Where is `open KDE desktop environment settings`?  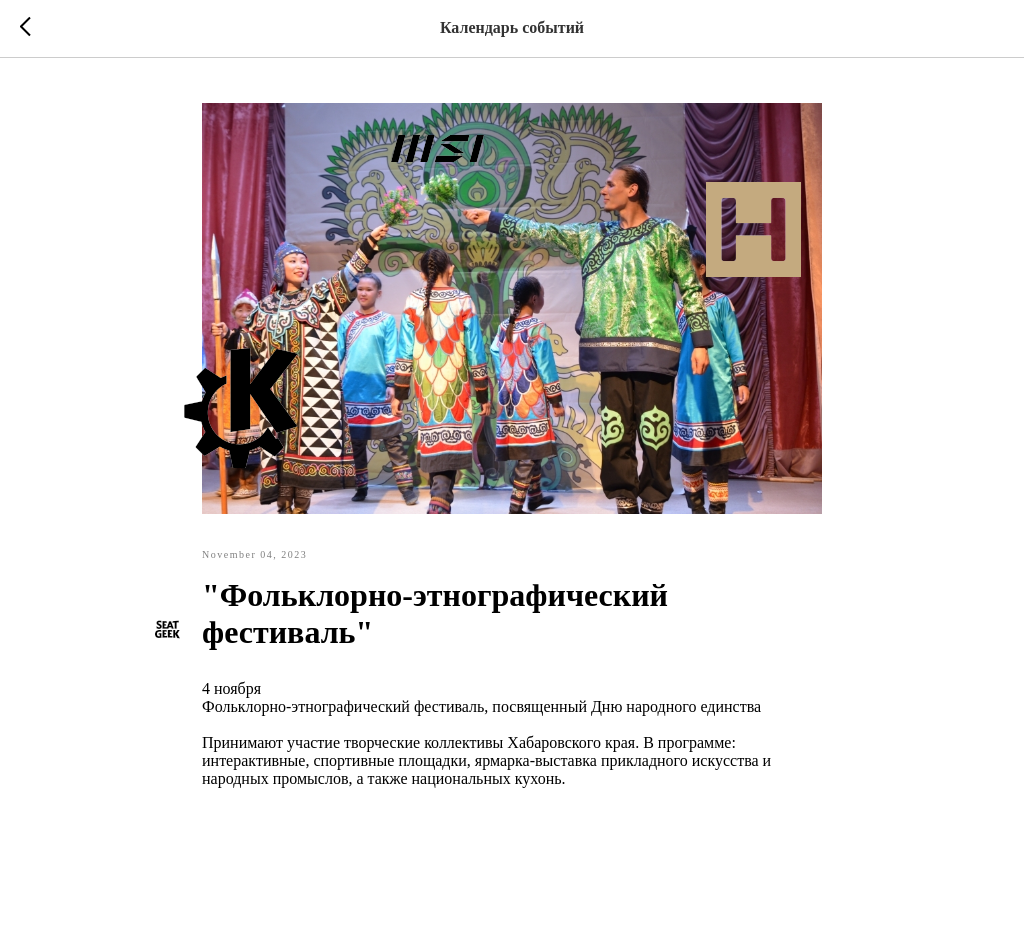 open KDE desktop environment settings is located at coordinates (241, 408).